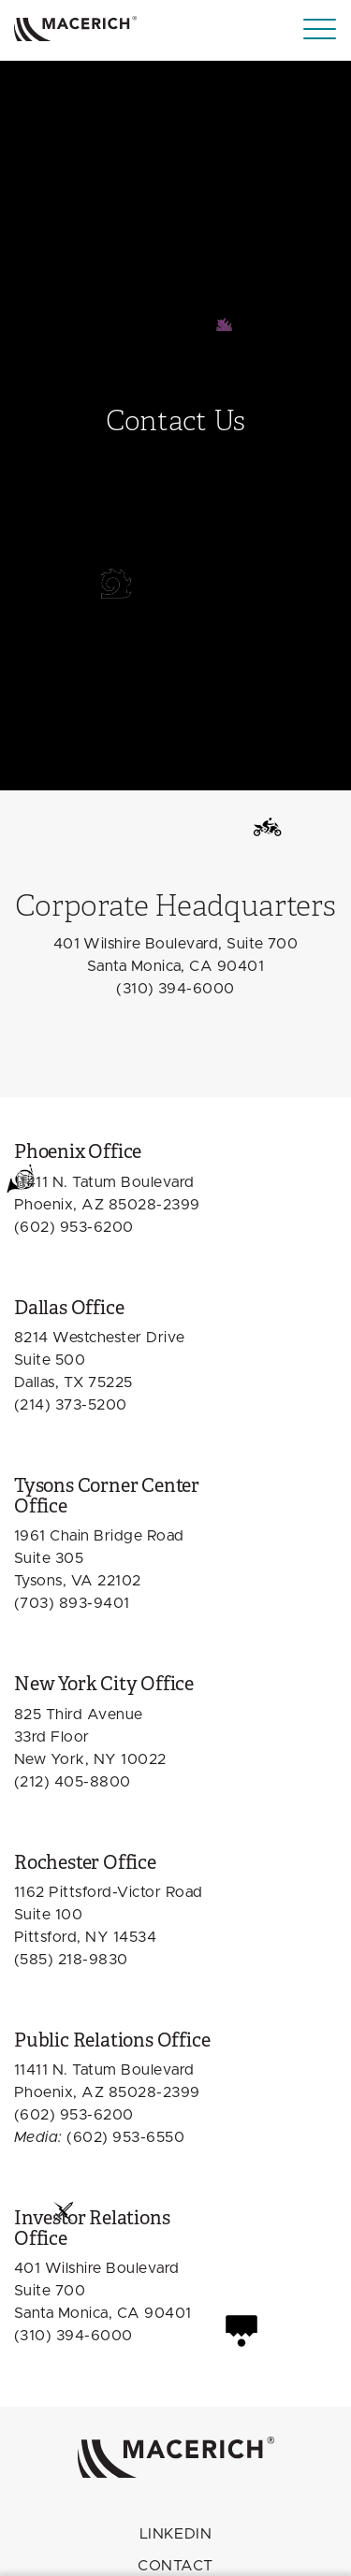  What do you see at coordinates (63, 2211) in the screenshot?
I see `select zeus's lightning sword weapon` at bounding box center [63, 2211].